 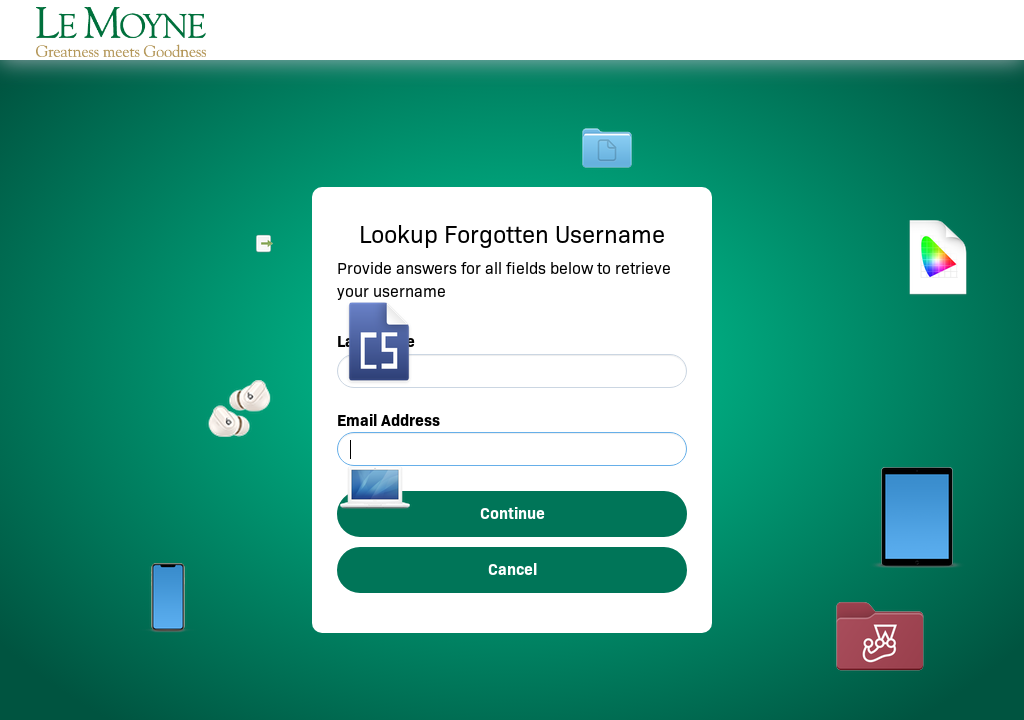 I want to click on folder containing jest testing framework files, so click(x=879, y=638).